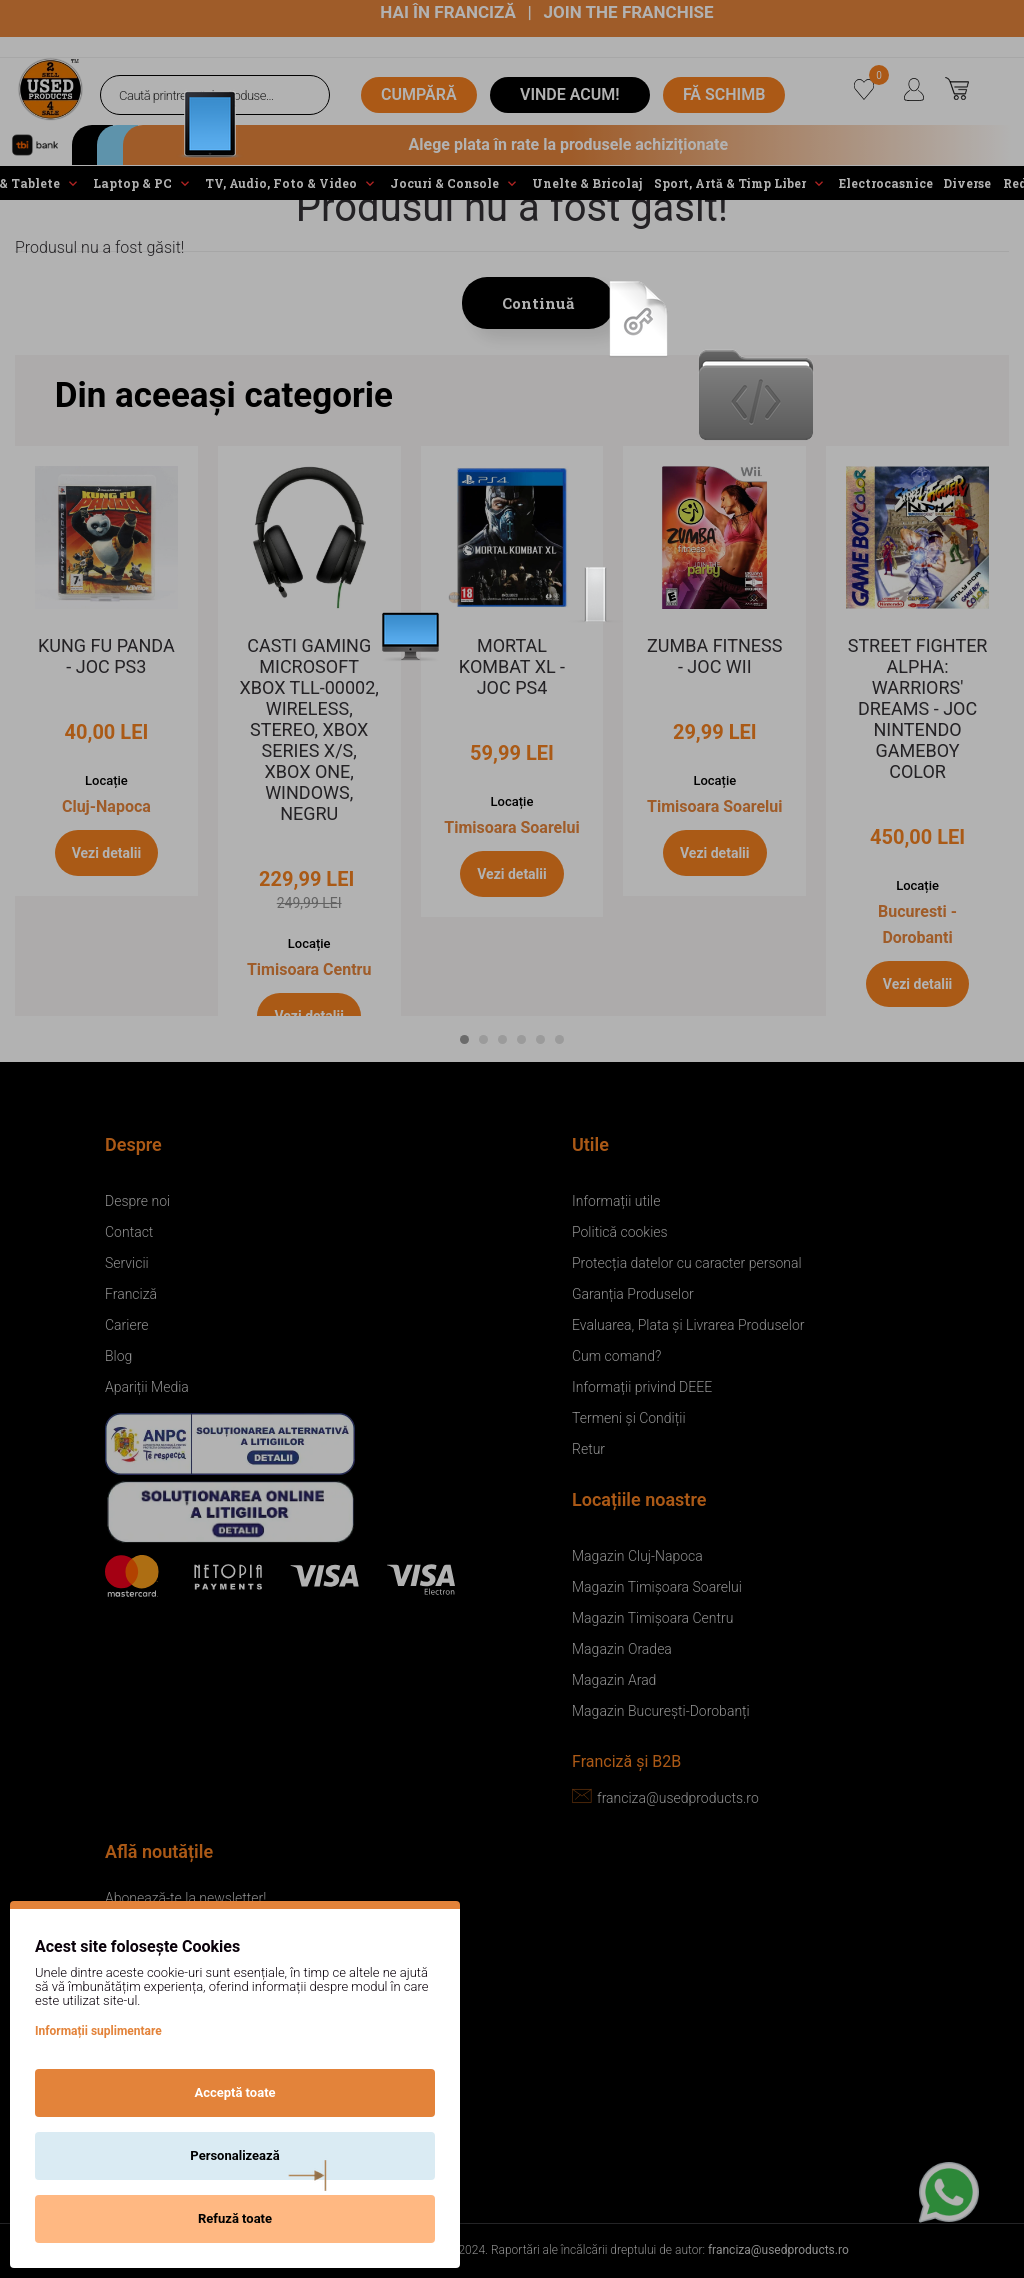  What do you see at coordinates (307, 2175) in the screenshot?
I see `go to the last item or page` at bounding box center [307, 2175].